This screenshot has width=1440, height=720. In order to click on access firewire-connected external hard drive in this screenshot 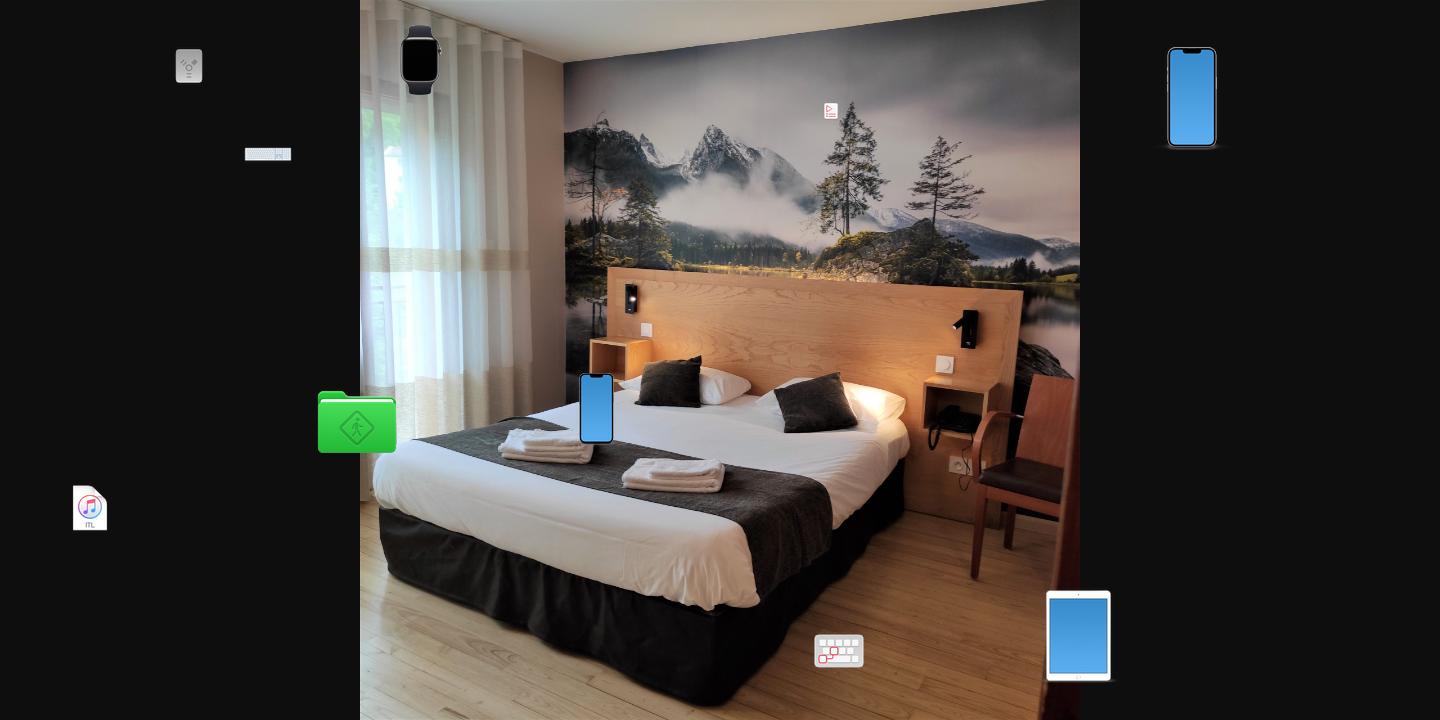, I will do `click(189, 66)`.